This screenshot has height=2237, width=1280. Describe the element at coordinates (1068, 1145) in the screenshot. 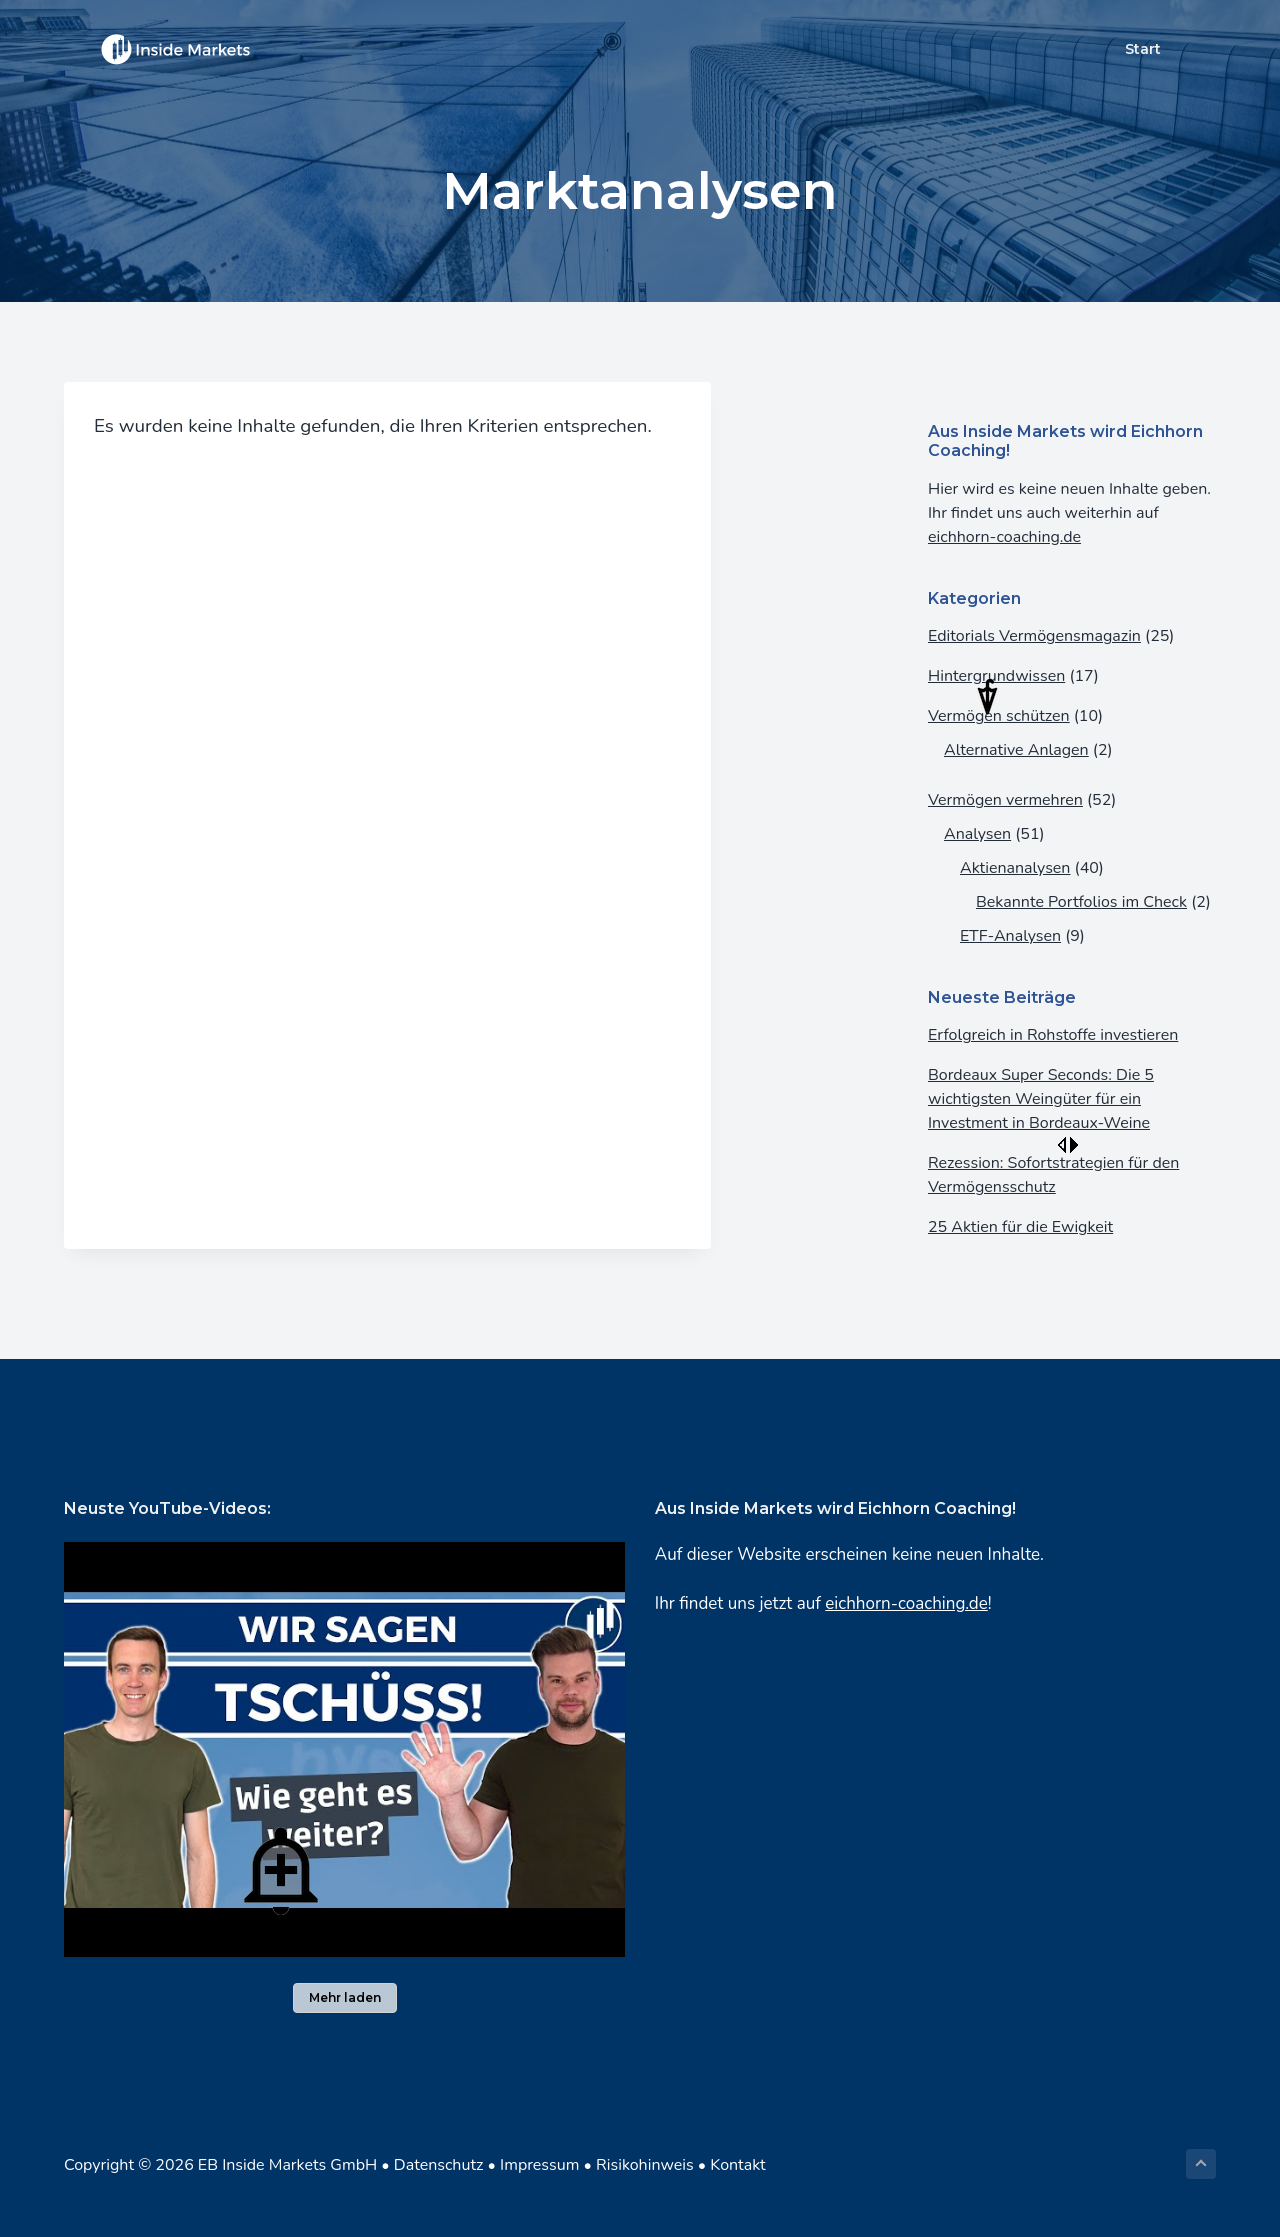

I see `switch to the left panel or view` at that location.